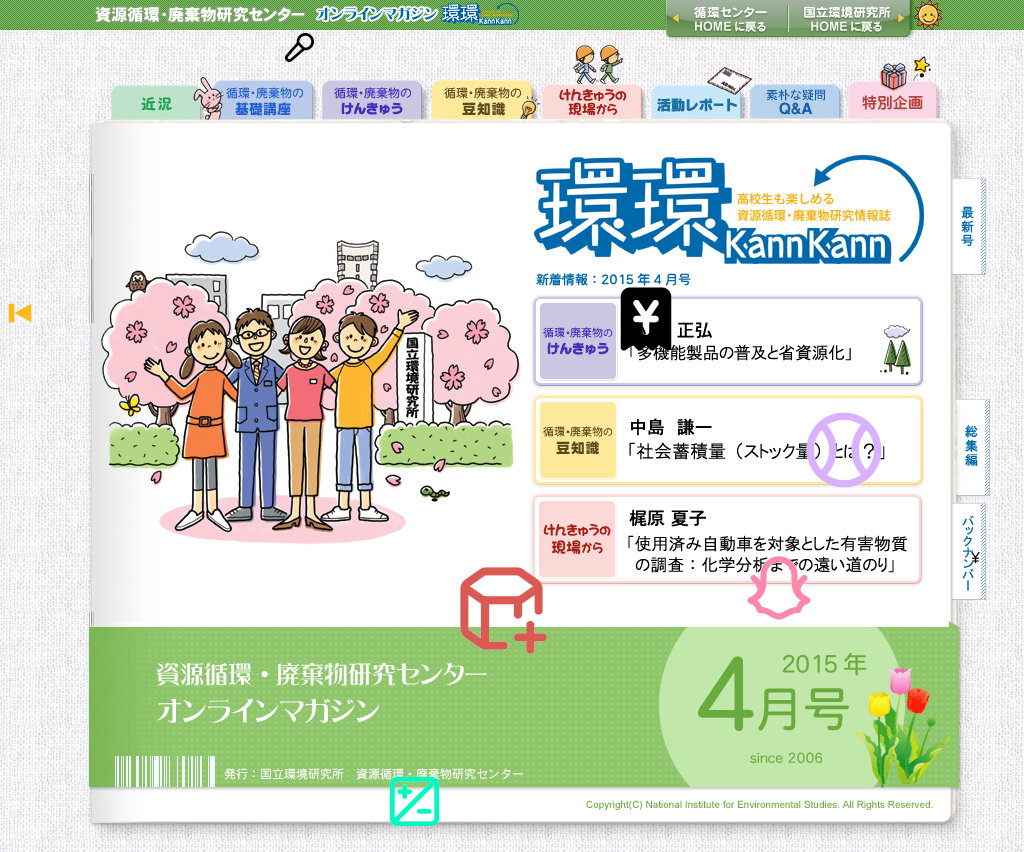 This screenshot has width=1024, height=852. What do you see at coordinates (779, 588) in the screenshot?
I see `open Snapchat` at bounding box center [779, 588].